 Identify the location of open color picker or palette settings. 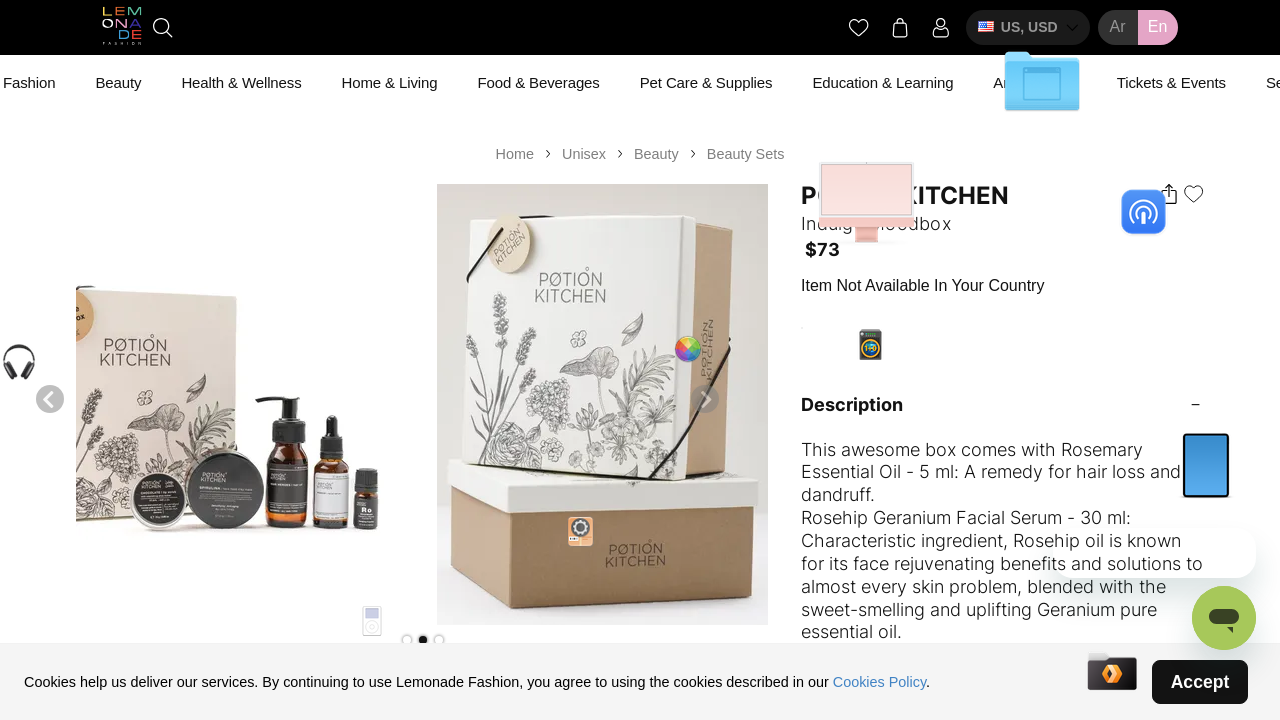
(688, 349).